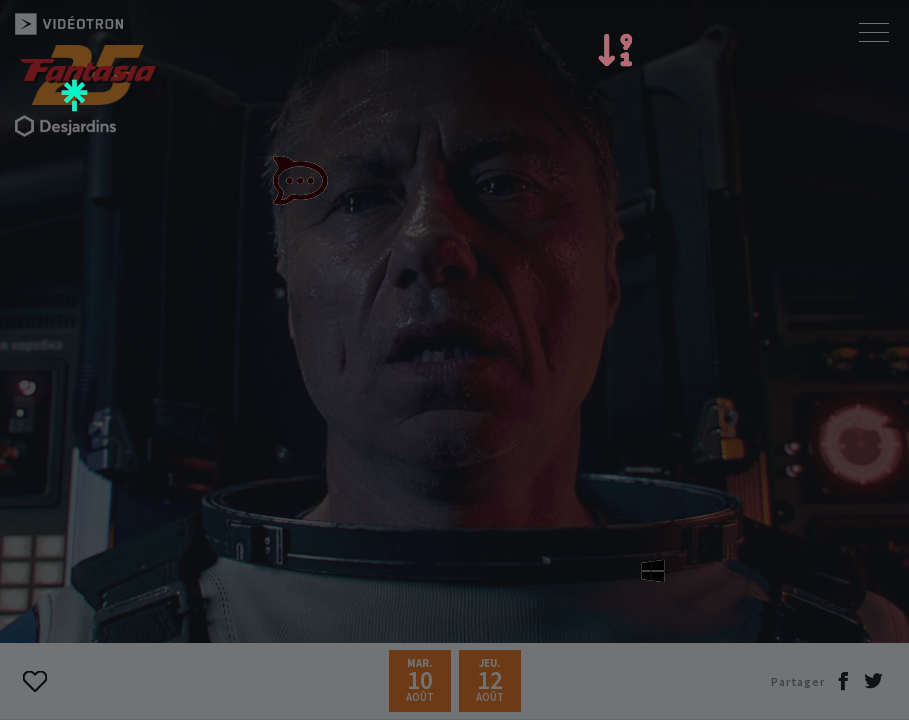 The height and width of the screenshot is (720, 909). I want to click on visit linktree profile, so click(73, 95).